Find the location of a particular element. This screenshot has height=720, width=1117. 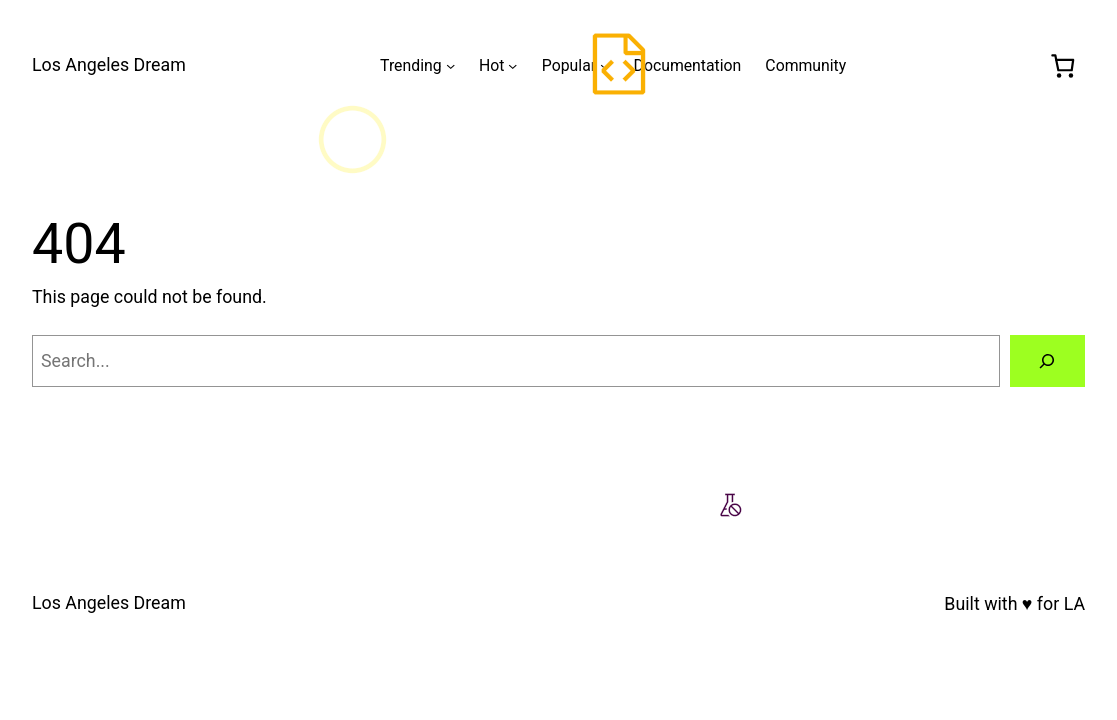

stop or cancel a running test is located at coordinates (730, 505).